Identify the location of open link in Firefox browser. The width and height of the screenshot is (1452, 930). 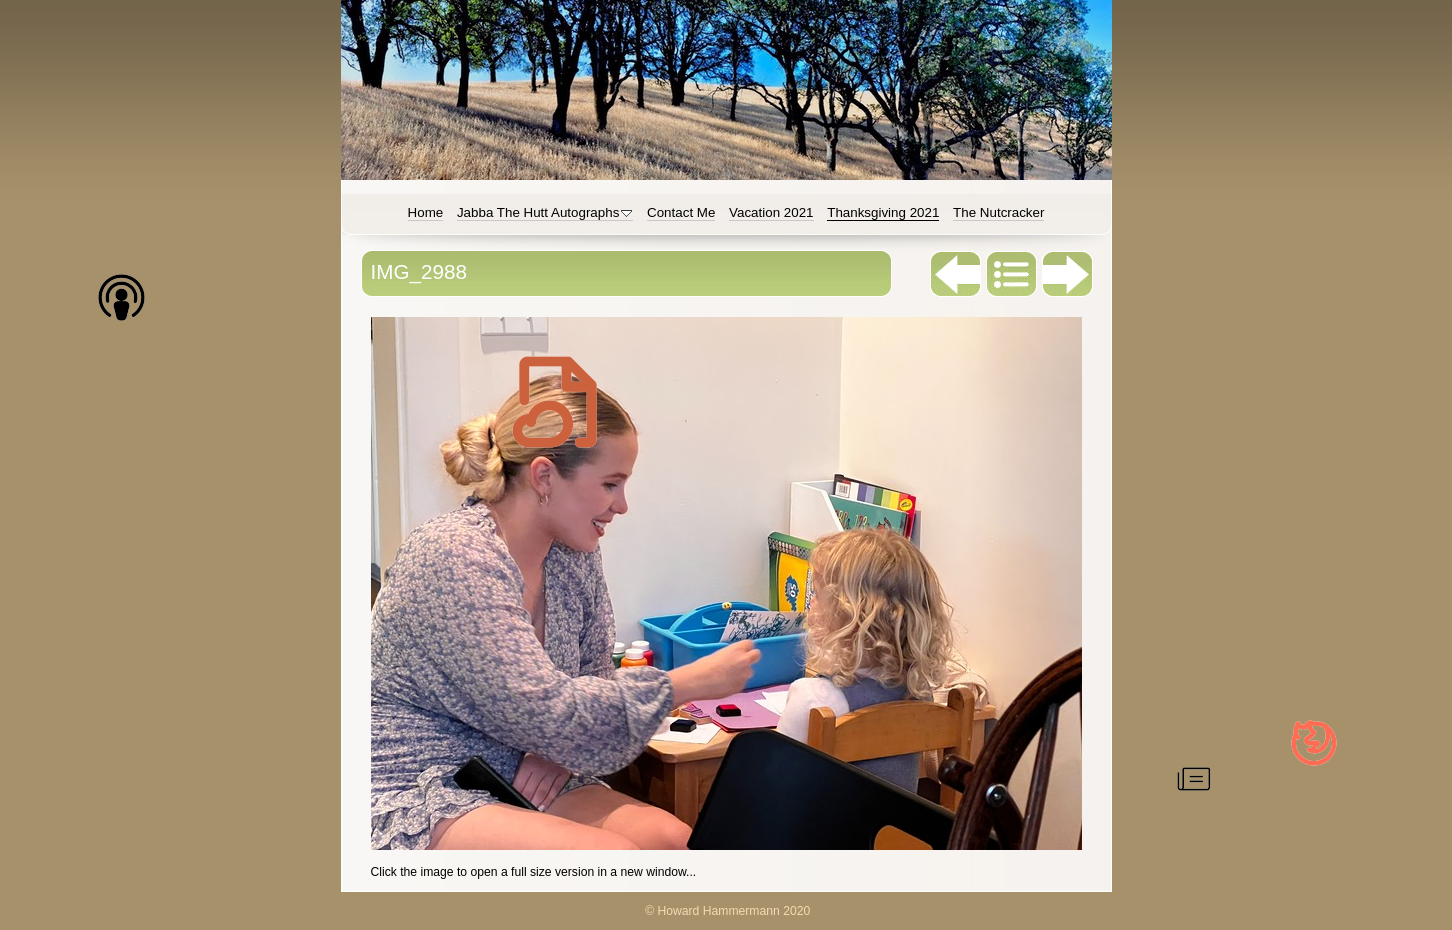
(1314, 743).